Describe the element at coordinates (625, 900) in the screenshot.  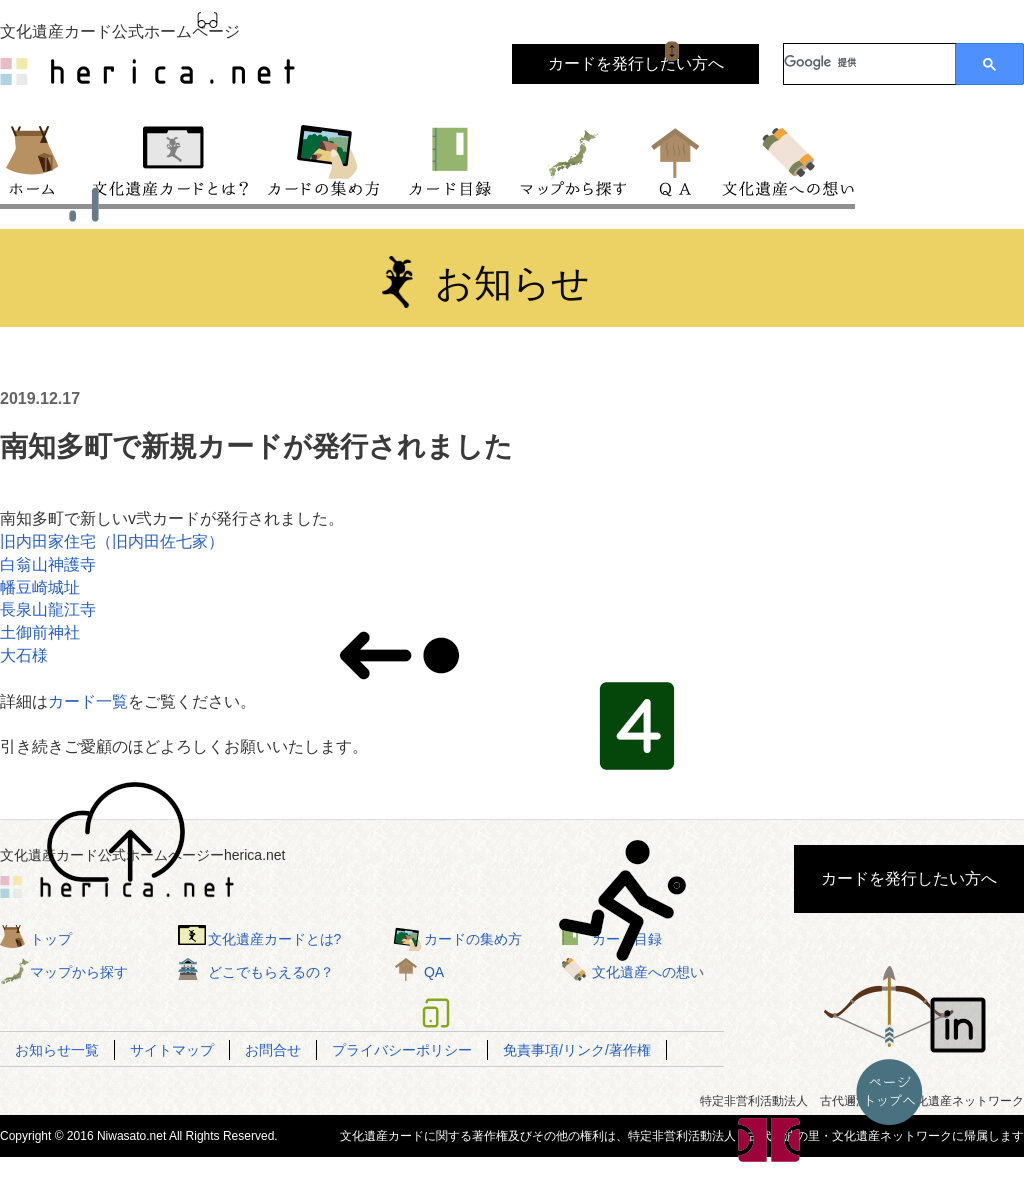
I see `access volleyball or beach sports activities` at that location.